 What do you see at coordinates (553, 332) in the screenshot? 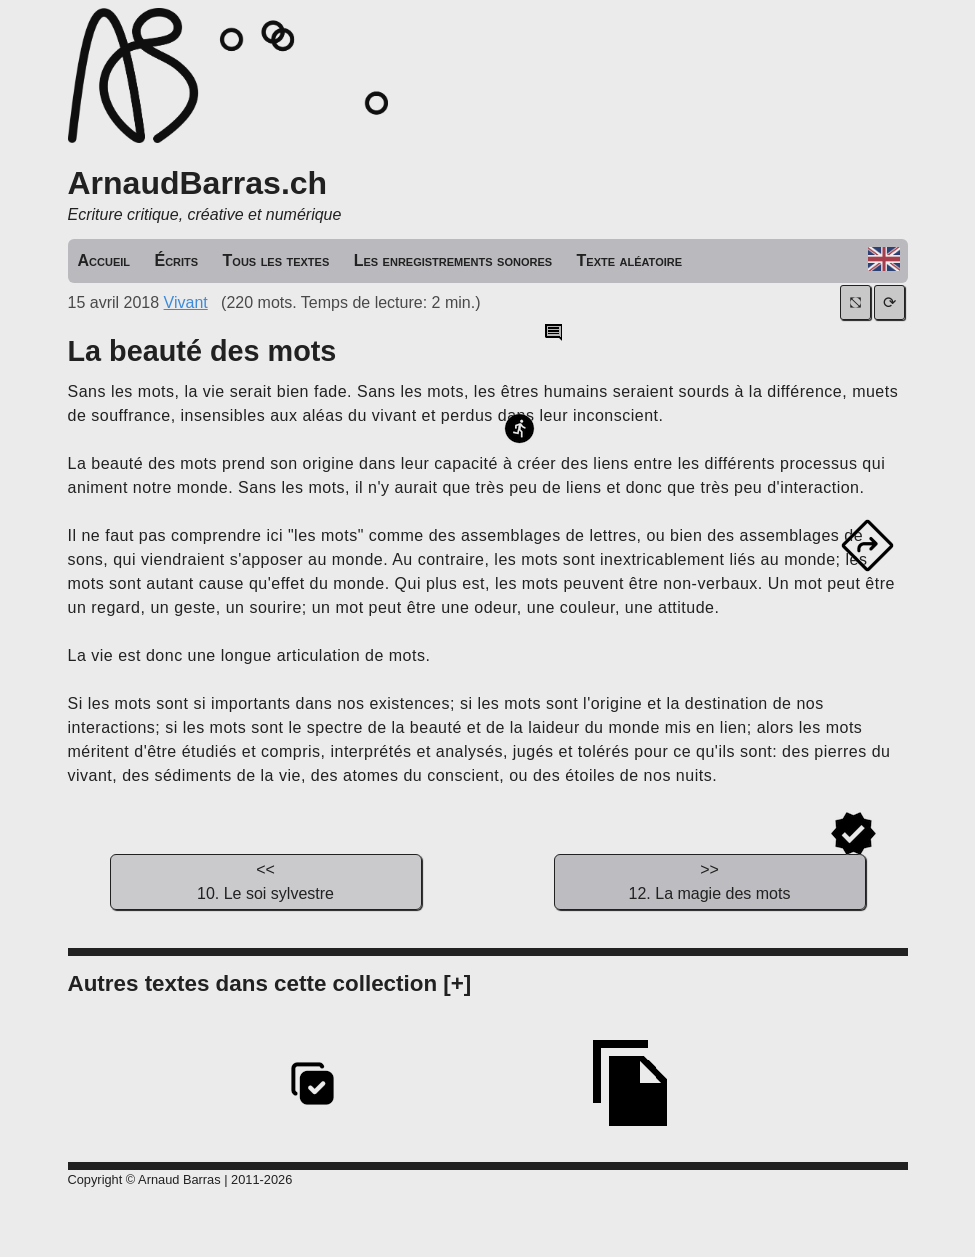
I see `add a comment or note` at bounding box center [553, 332].